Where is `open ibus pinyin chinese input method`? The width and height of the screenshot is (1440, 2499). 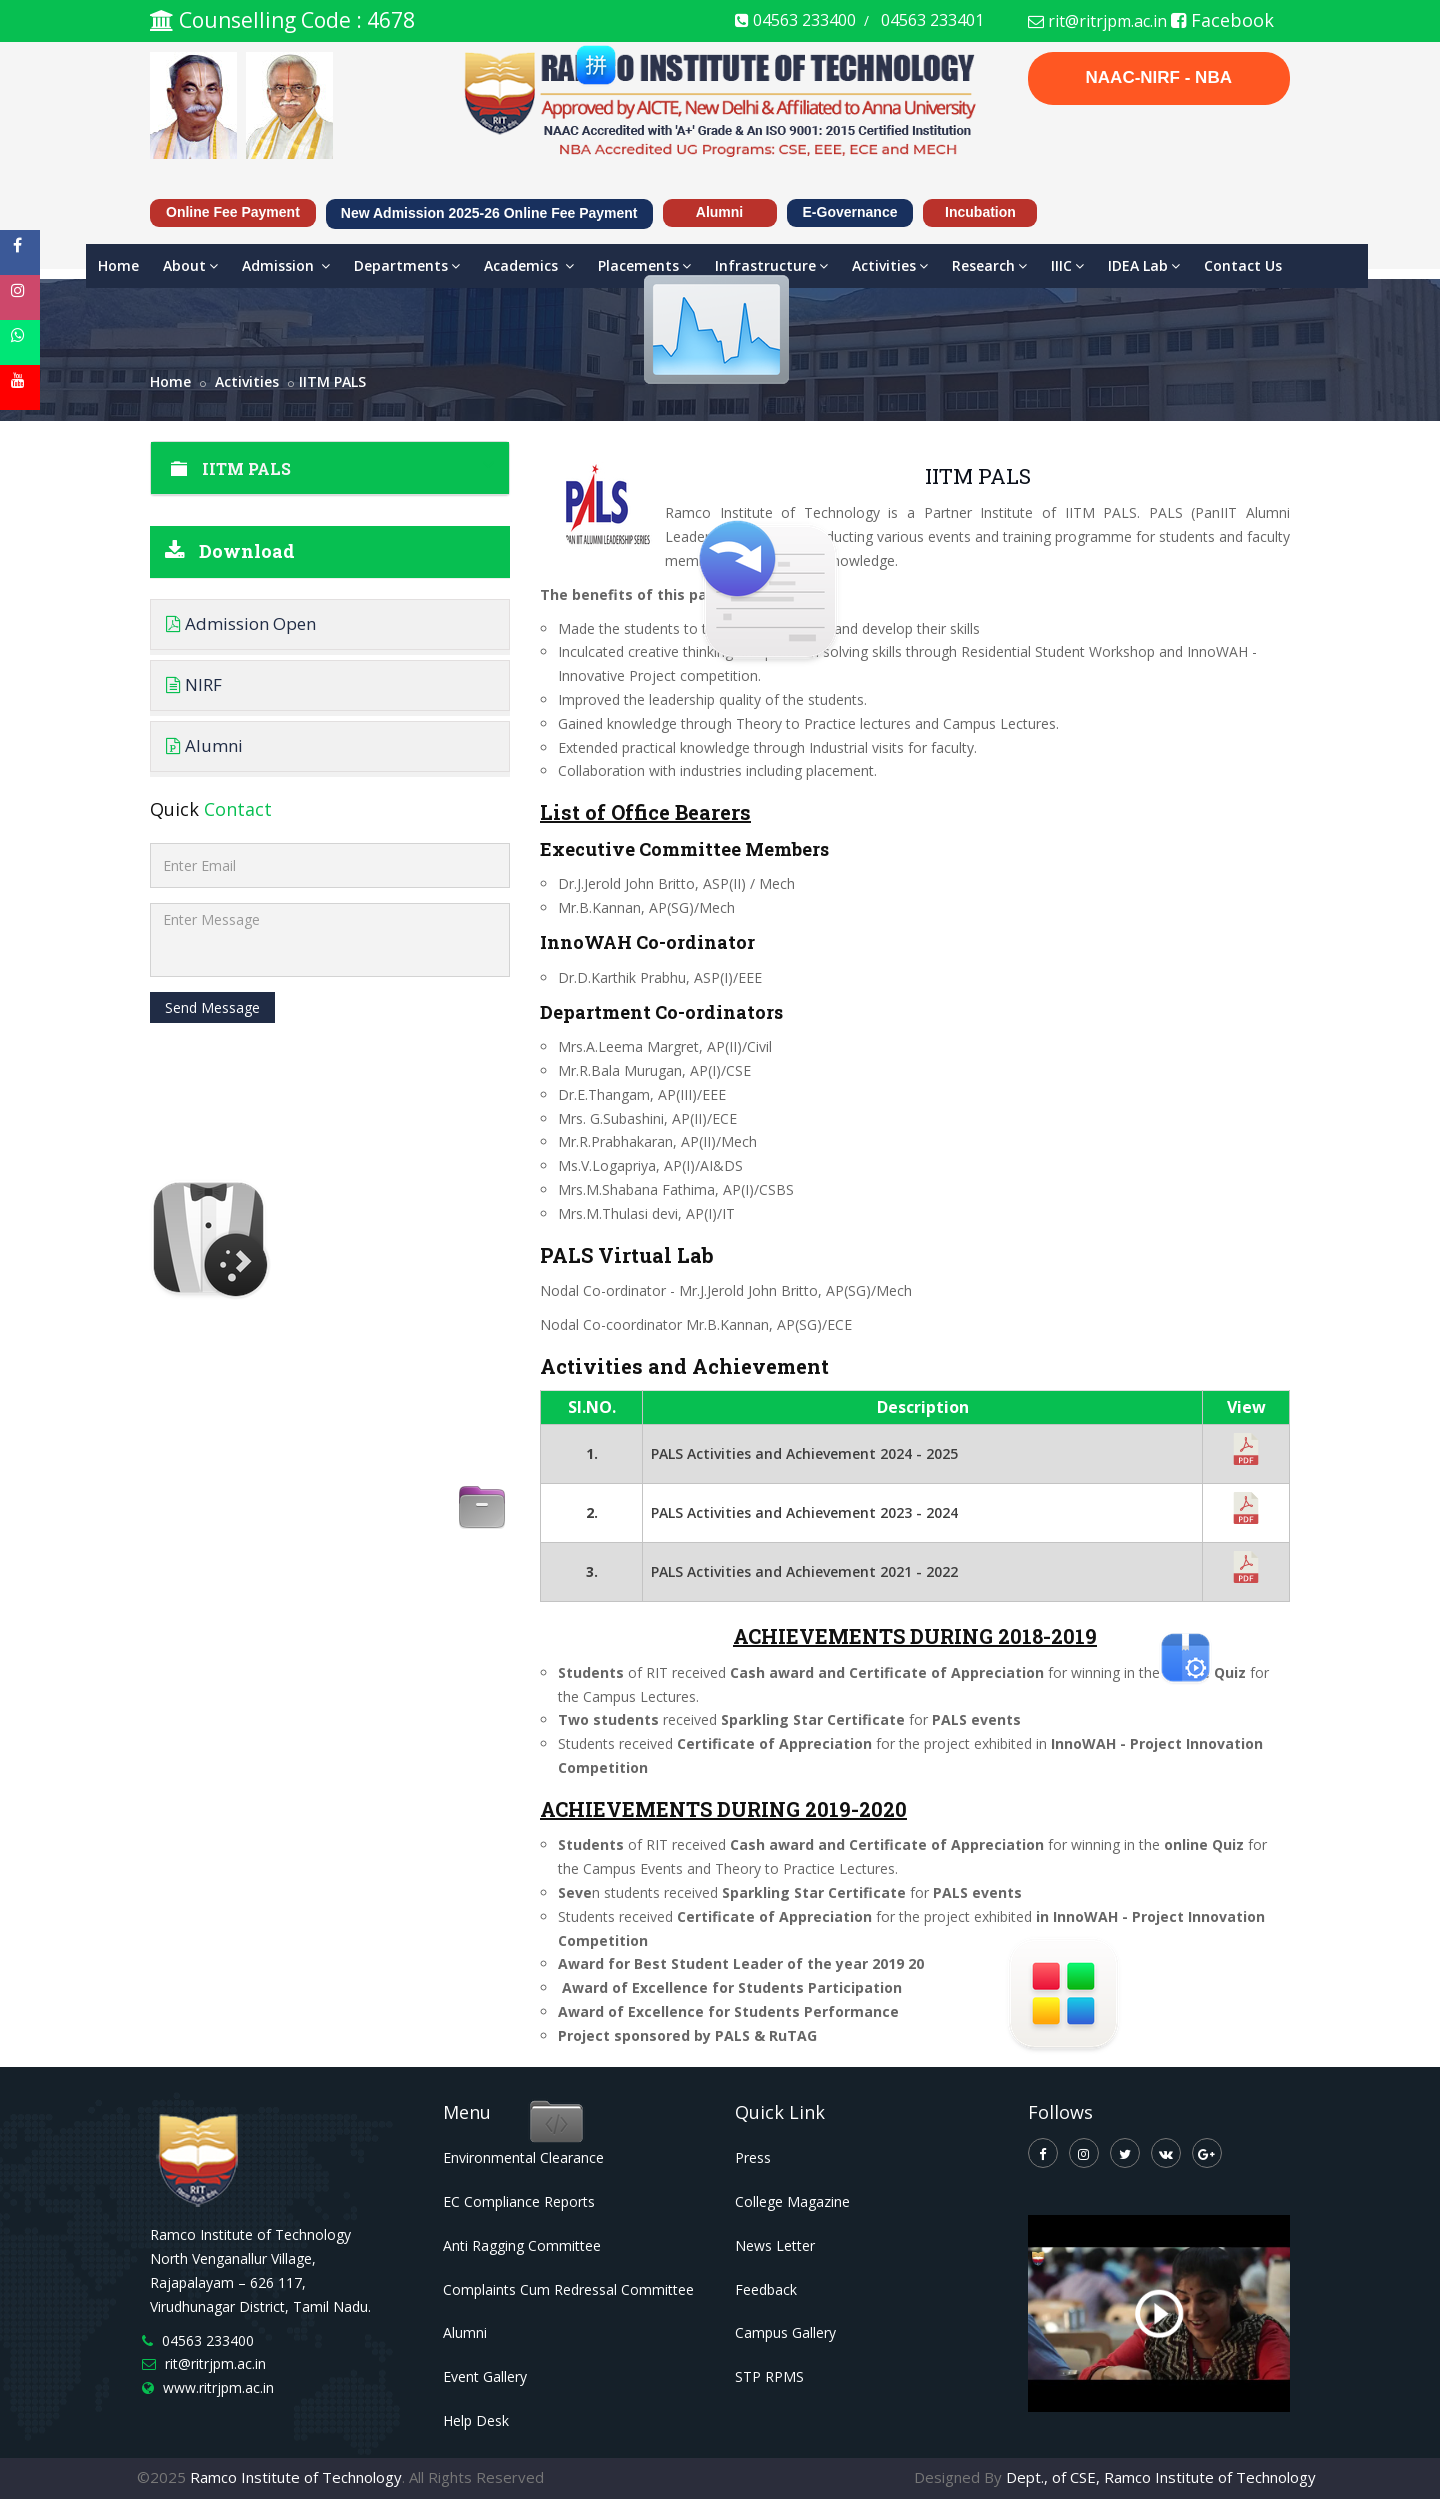 open ibus pinyin chinese input method is located at coordinates (596, 65).